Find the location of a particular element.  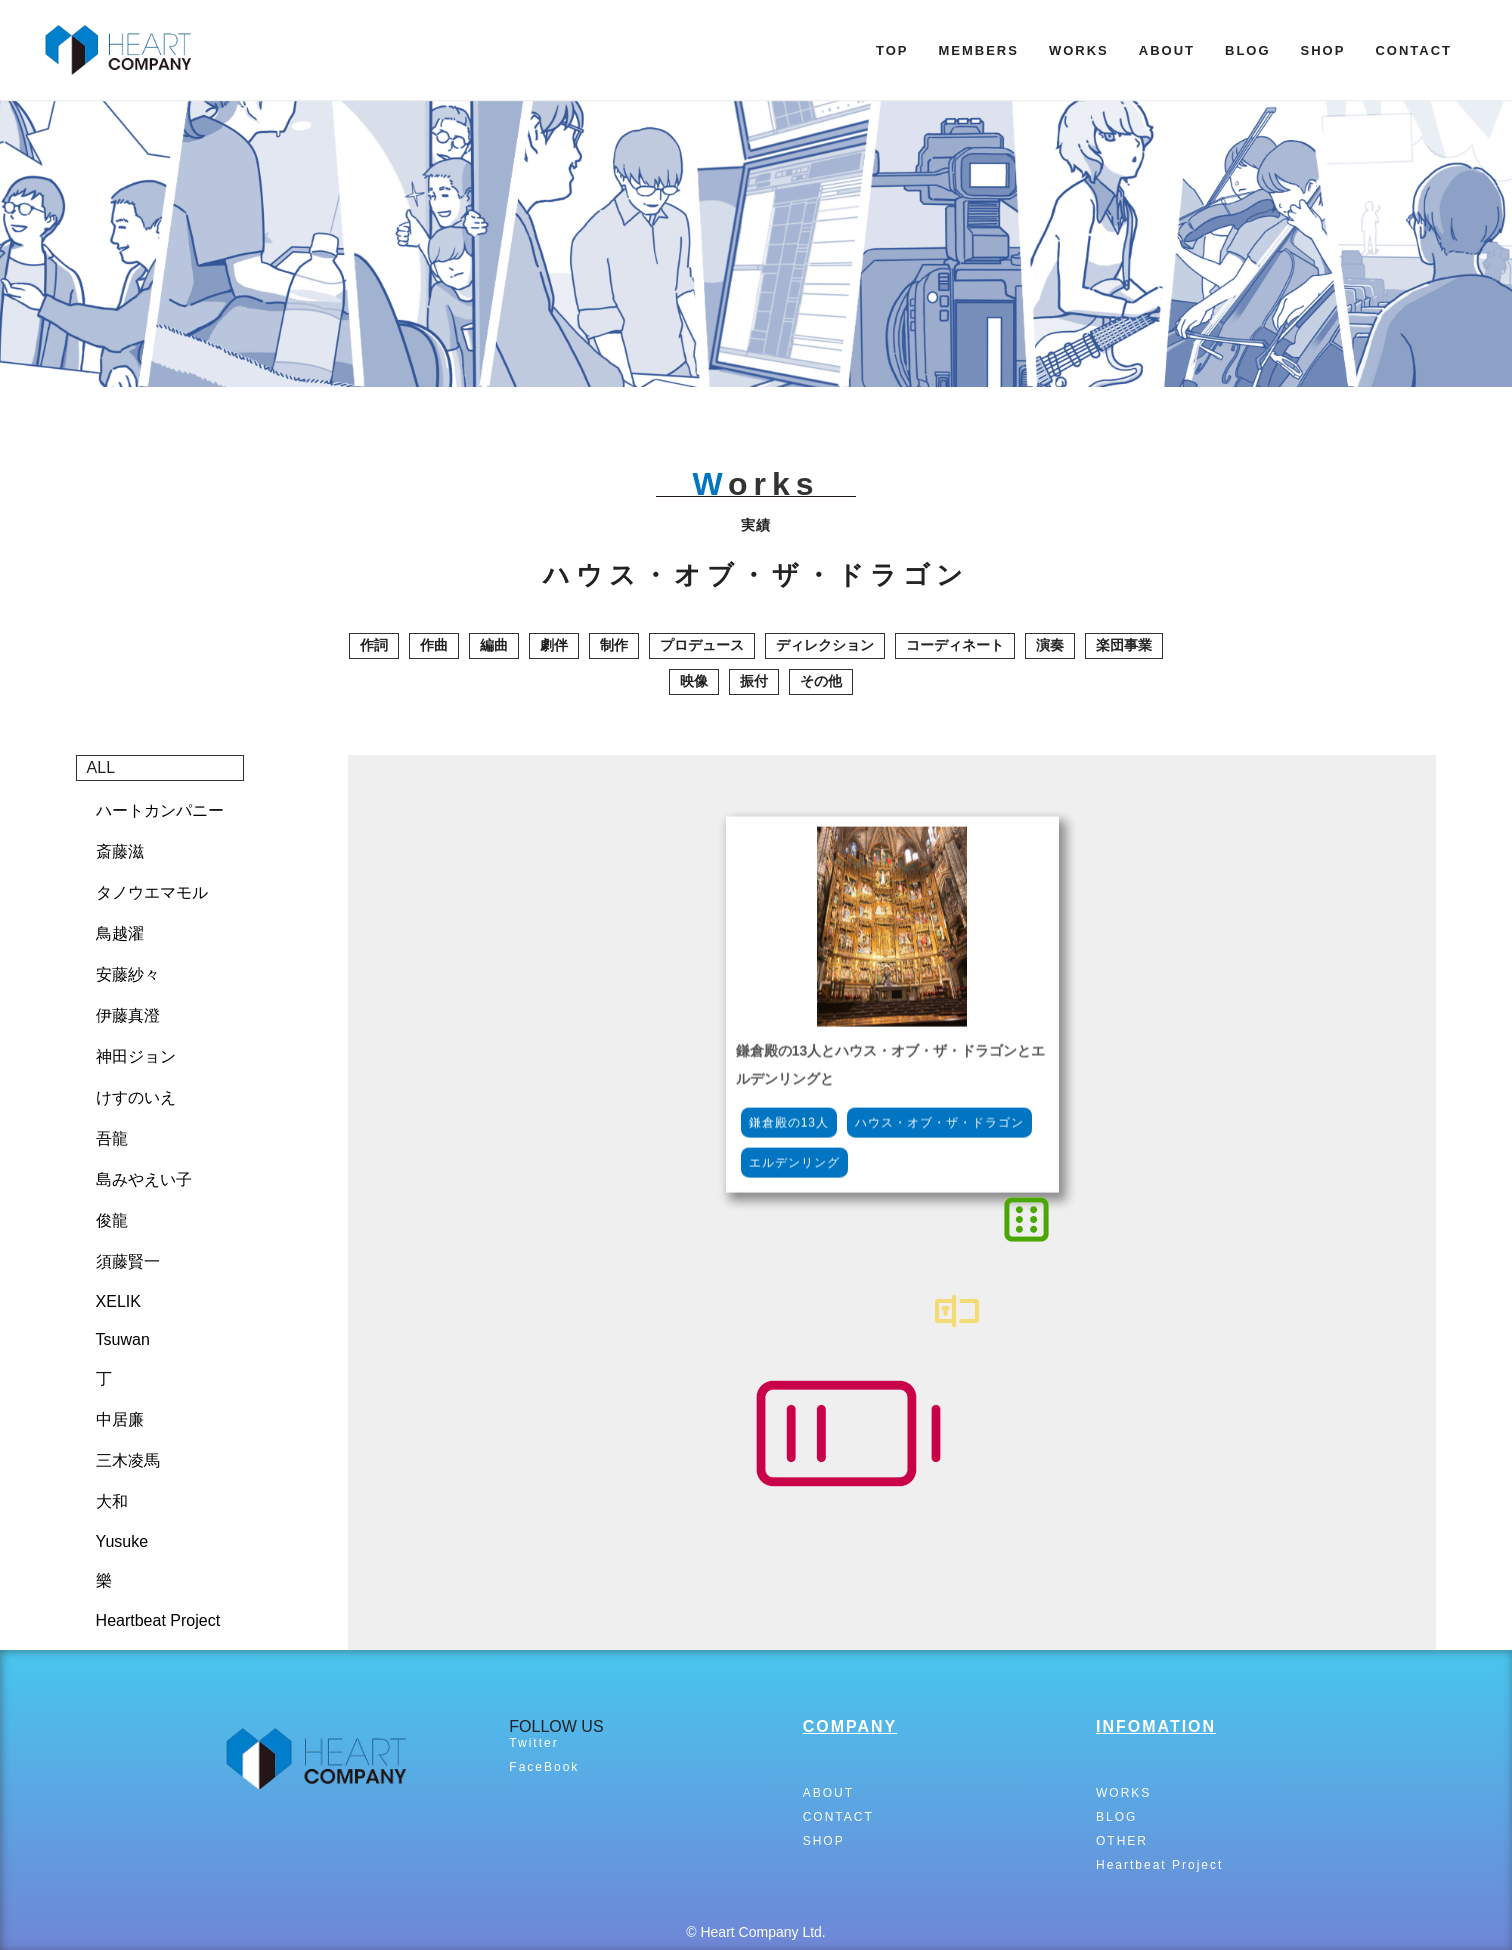

enter or edit text in a form field is located at coordinates (957, 1311).